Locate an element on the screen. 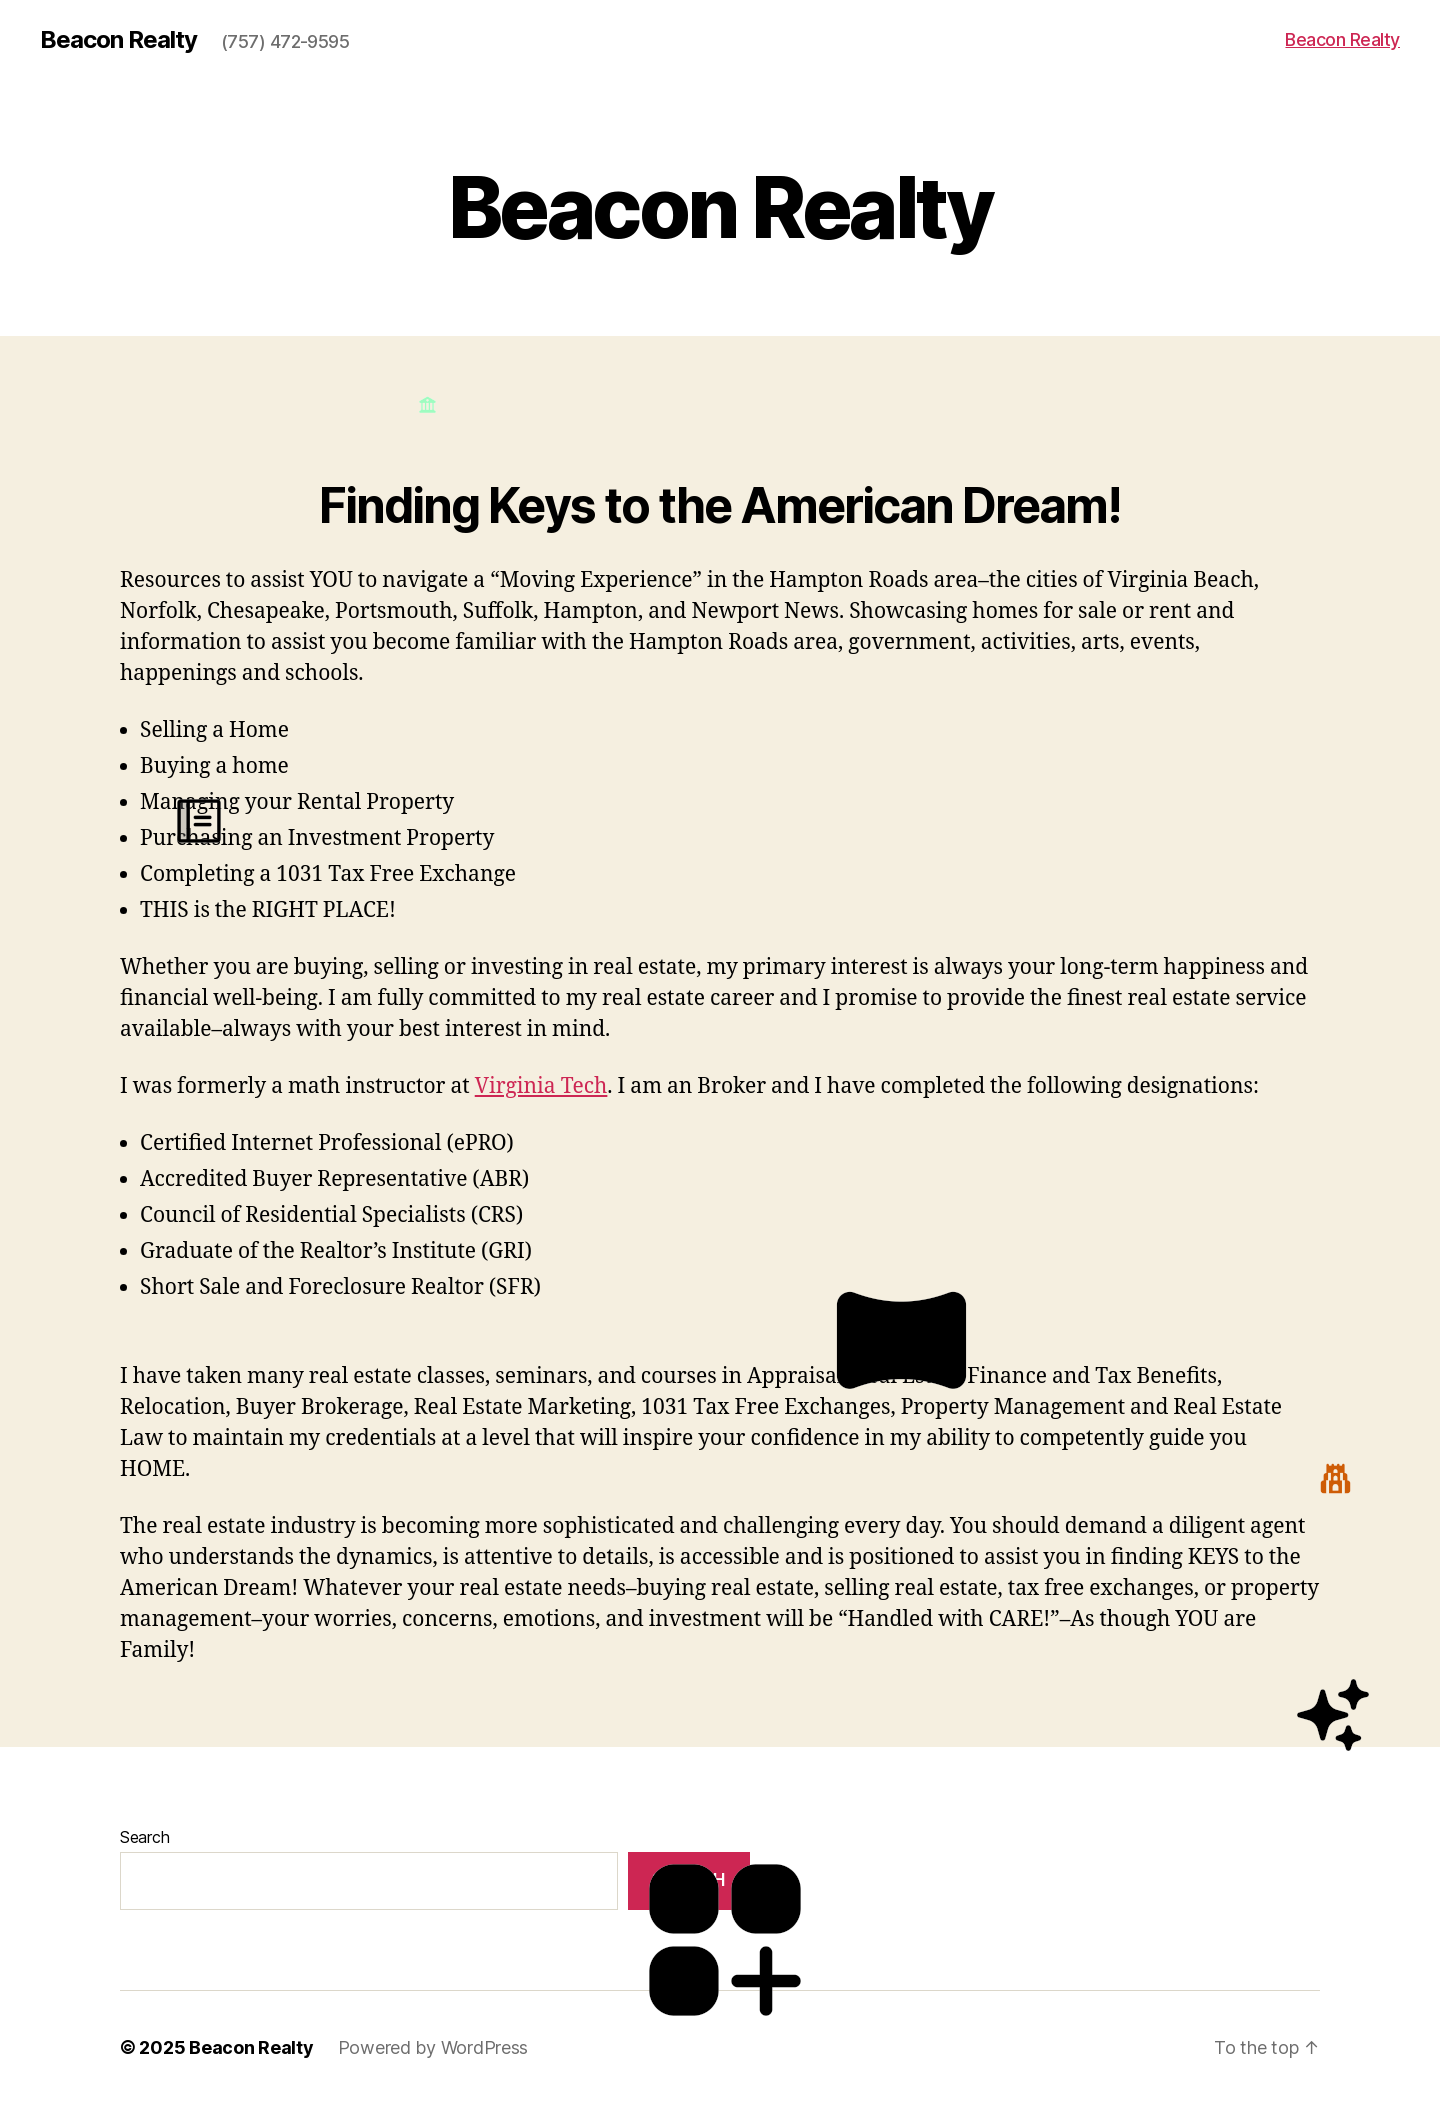  add a new widget or module is located at coordinates (725, 1940).